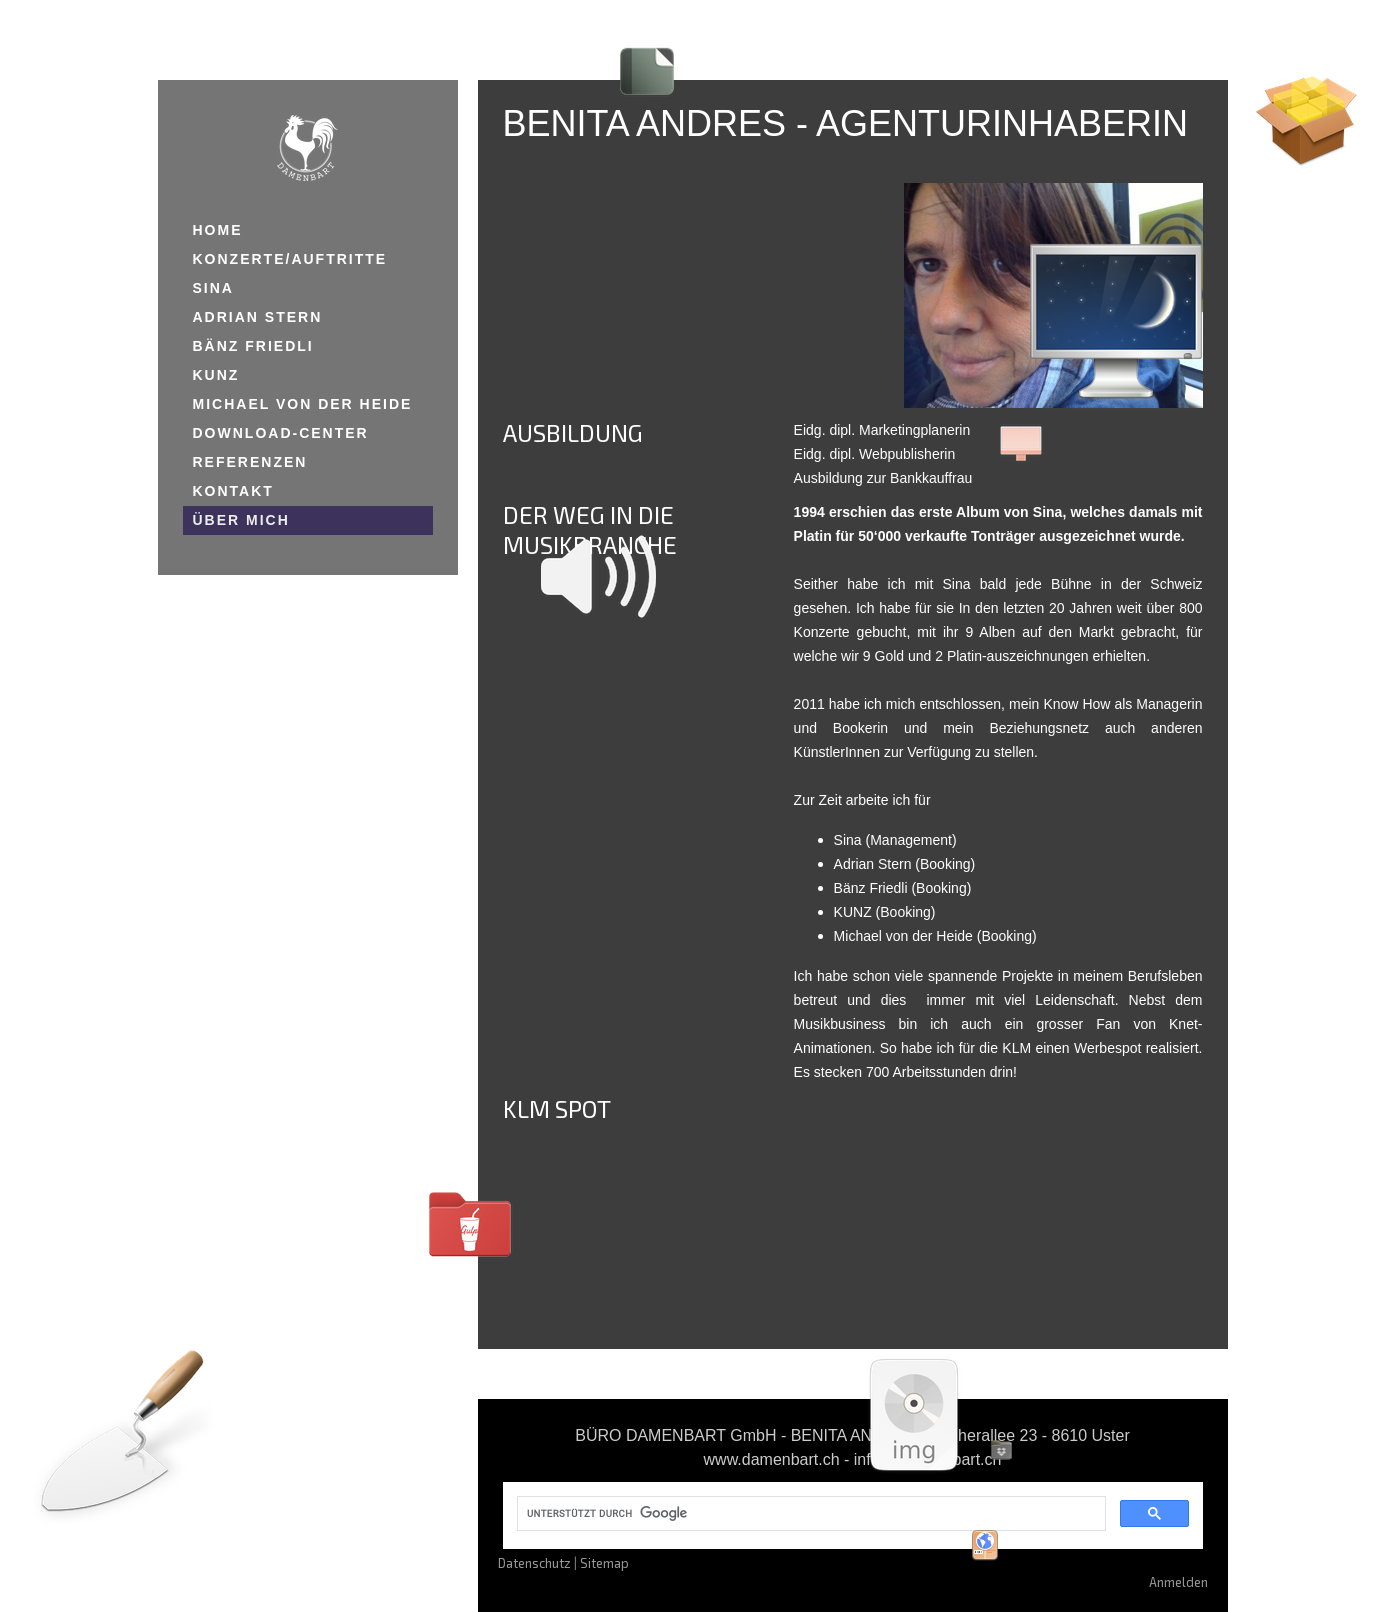 This screenshot has width=1395, height=1612. What do you see at coordinates (1001, 1449) in the screenshot?
I see `open your dropbox synced folder` at bounding box center [1001, 1449].